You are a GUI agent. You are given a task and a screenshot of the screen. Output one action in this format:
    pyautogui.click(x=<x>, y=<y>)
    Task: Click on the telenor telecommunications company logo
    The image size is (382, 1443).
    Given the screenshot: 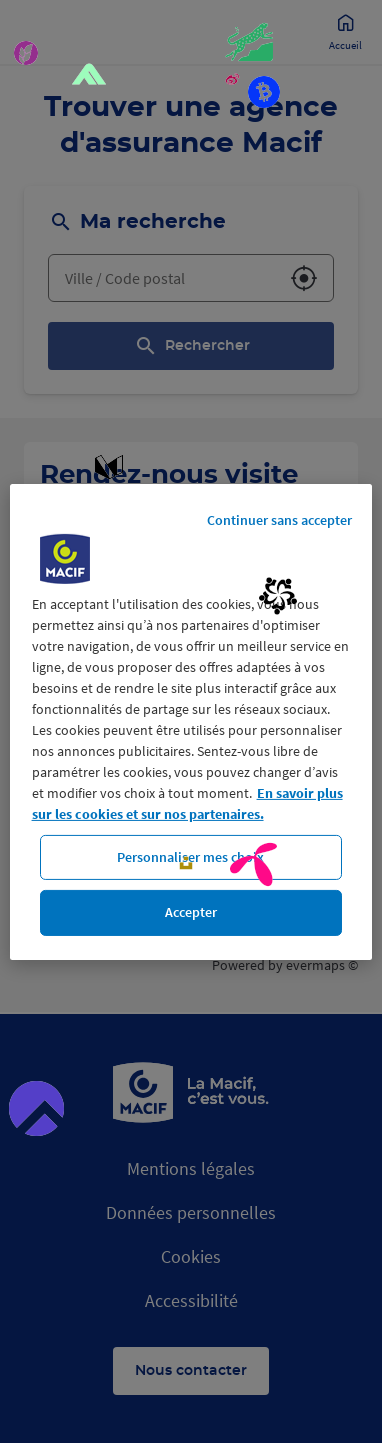 What is the action you would take?
    pyautogui.click(x=253, y=864)
    